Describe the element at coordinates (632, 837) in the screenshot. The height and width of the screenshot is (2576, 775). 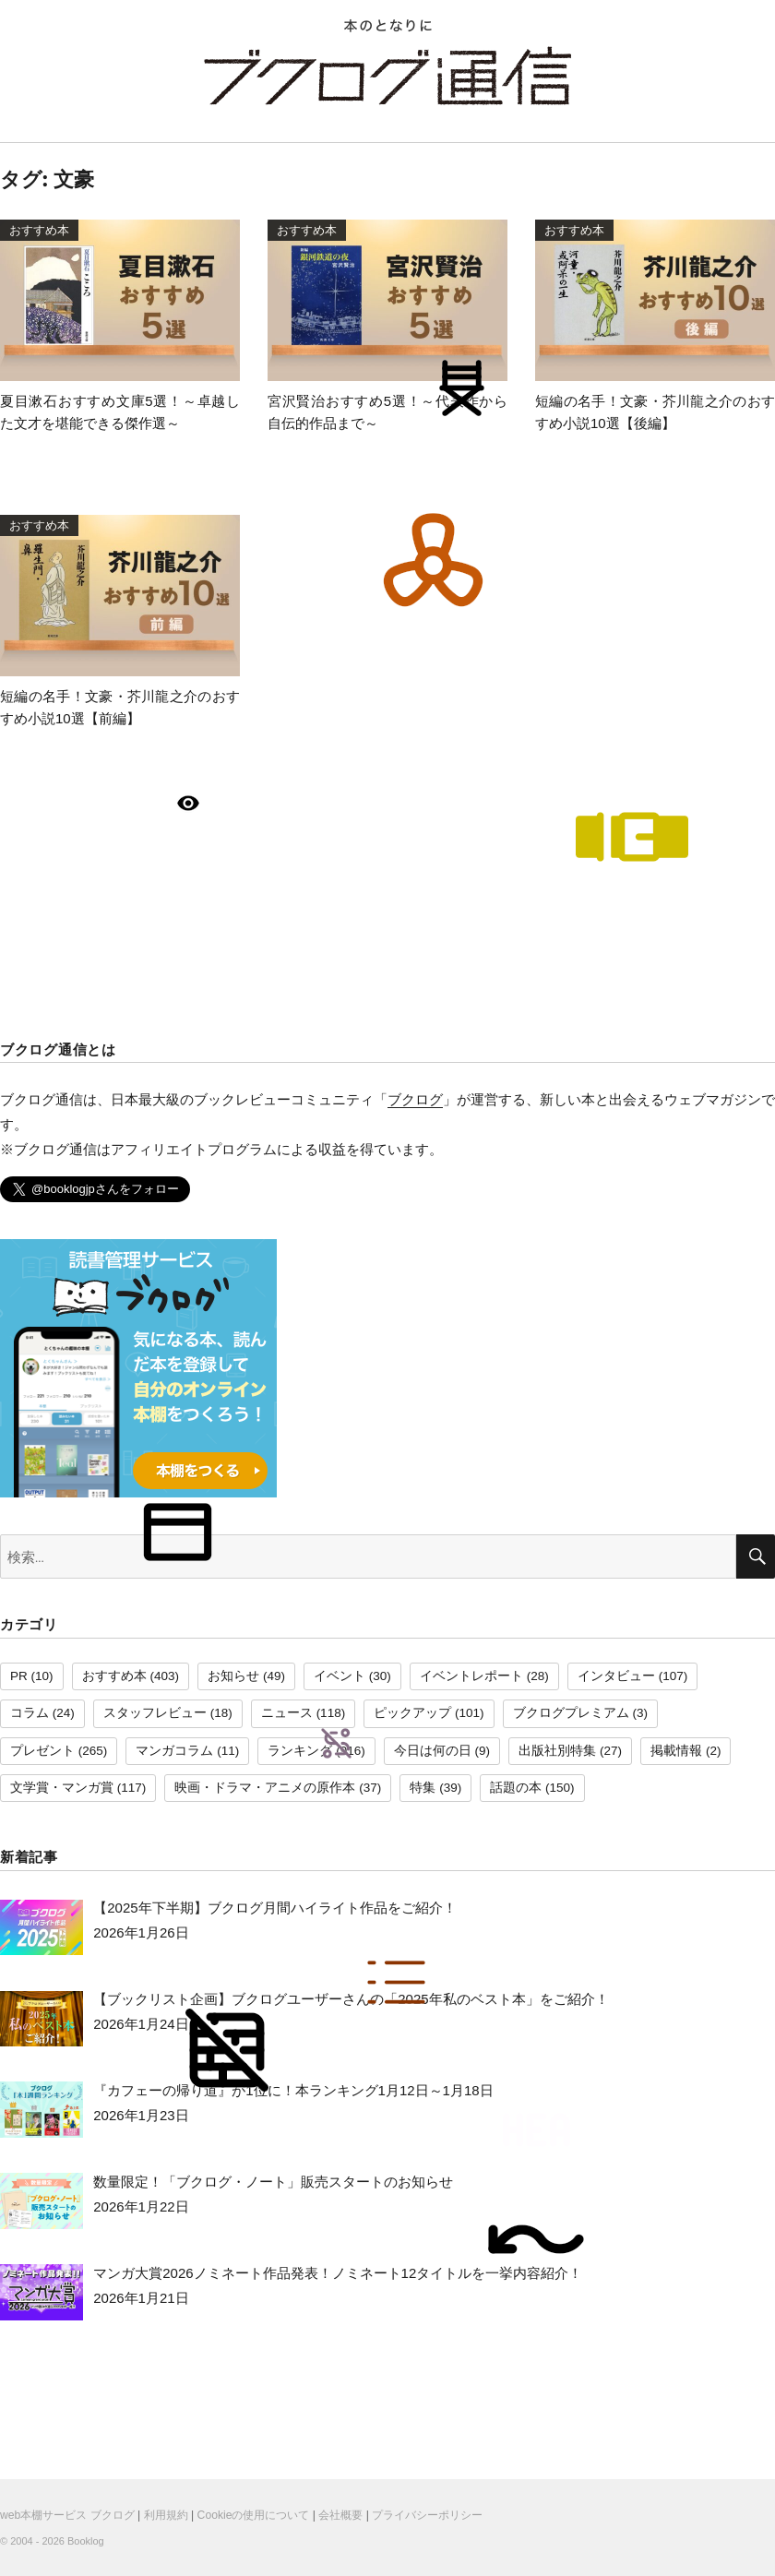
I see `access clothing or accessories settings` at that location.